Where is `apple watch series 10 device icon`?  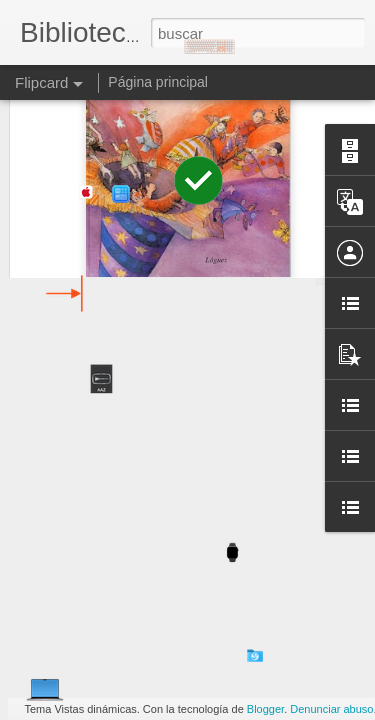
apple watch series 10 device icon is located at coordinates (232, 552).